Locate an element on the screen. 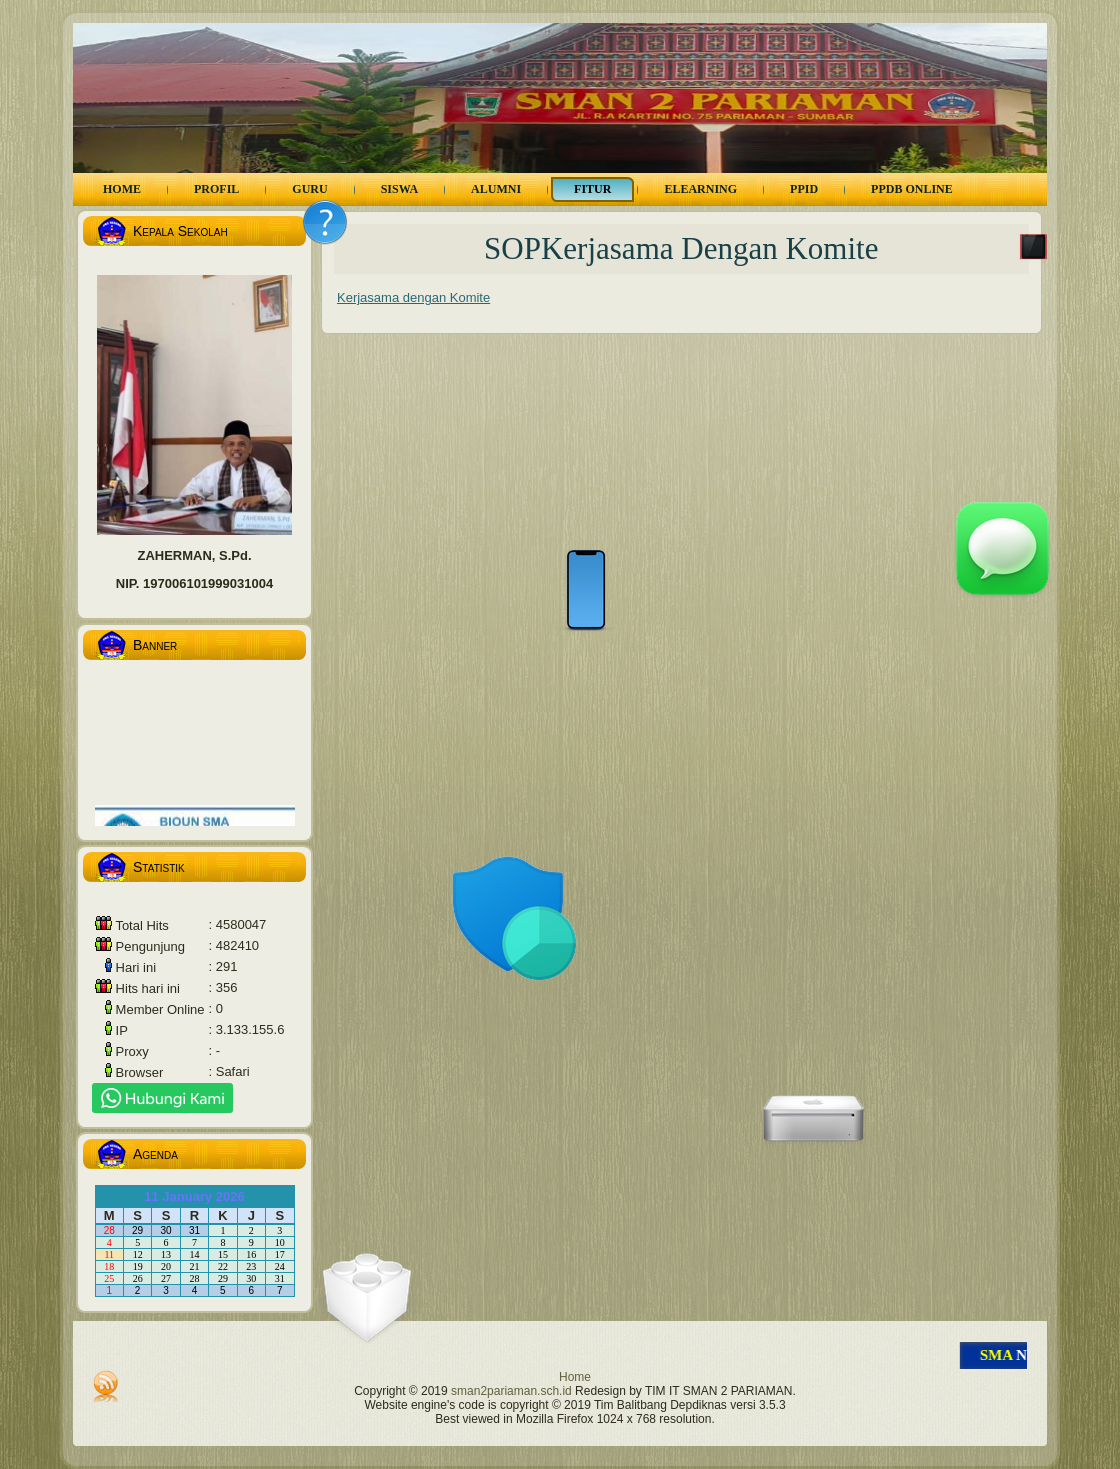 The height and width of the screenshot is (1469, 1120). view security status or protection settings is located at coordinates (514, 918).